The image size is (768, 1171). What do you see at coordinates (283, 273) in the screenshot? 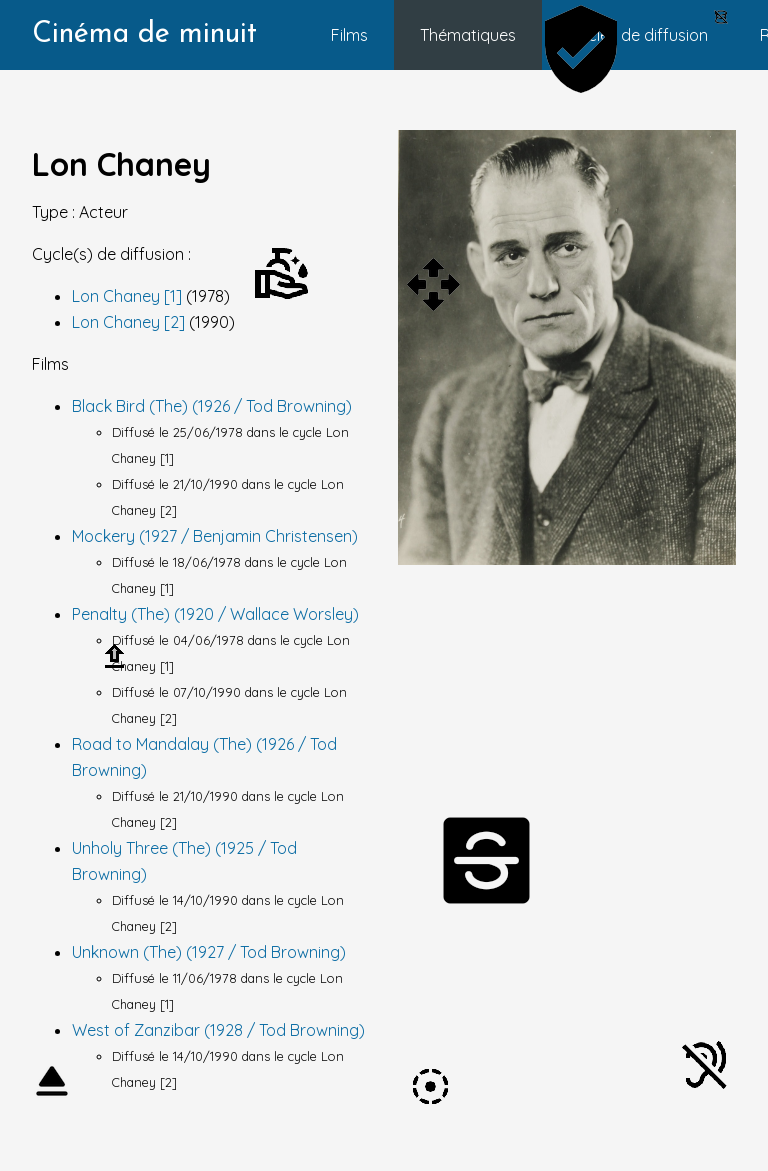
I see `hand hygiene or sanitization reminder` at bounding box center [283, 273].